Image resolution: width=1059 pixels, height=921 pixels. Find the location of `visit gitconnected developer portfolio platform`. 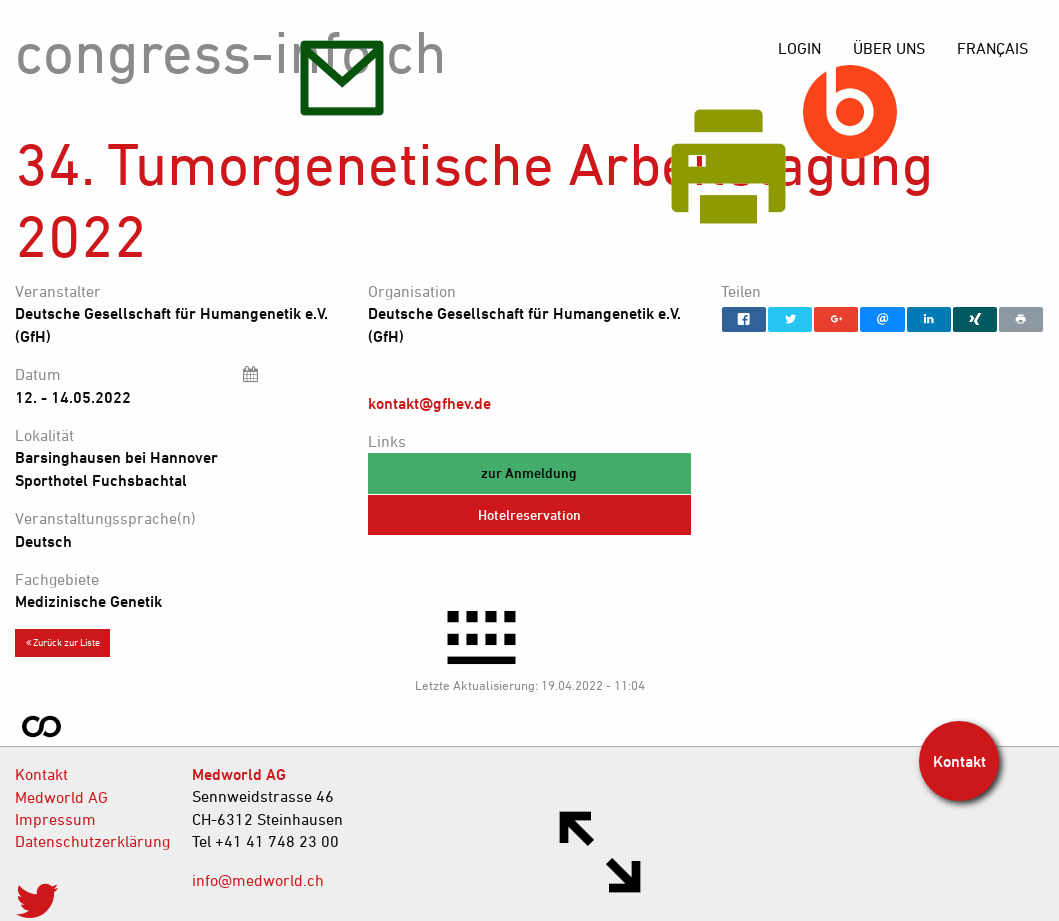

visit gitconnected developer portfolio platform is located at coordinates (41, 726).